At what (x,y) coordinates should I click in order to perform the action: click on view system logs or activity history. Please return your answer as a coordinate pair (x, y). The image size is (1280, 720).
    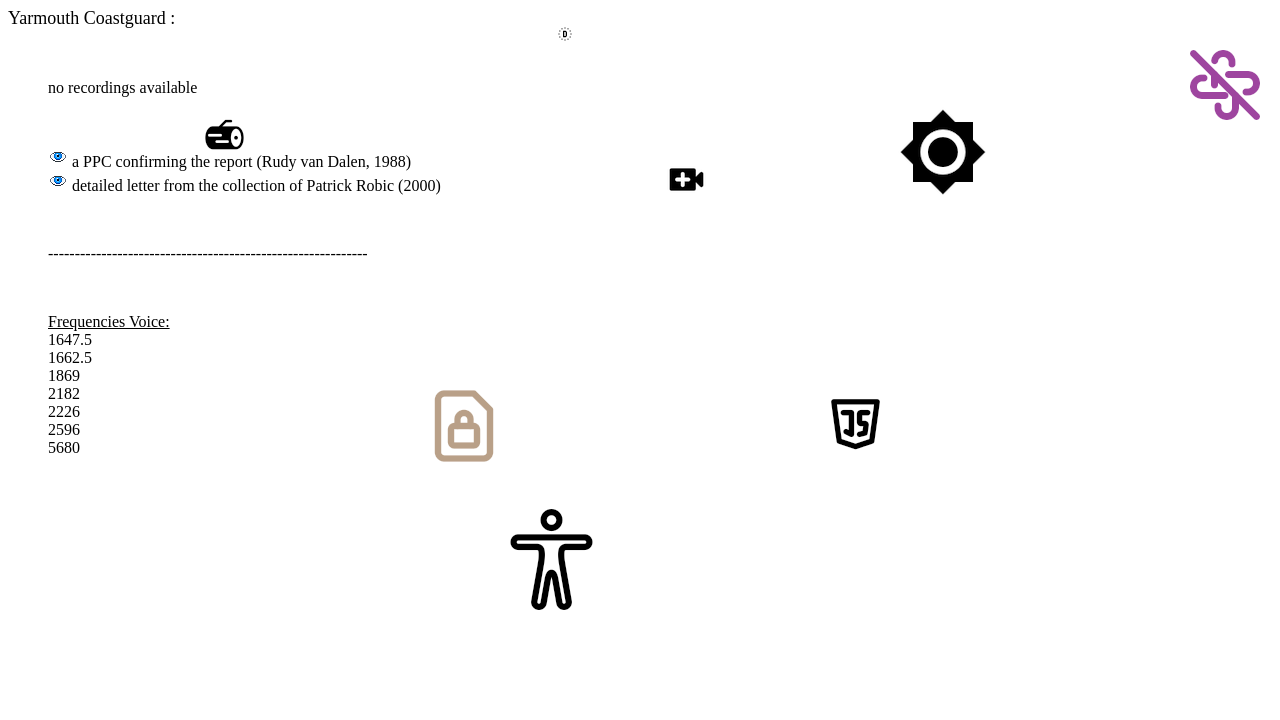
    Looking at the image, I should click on (224, 136).